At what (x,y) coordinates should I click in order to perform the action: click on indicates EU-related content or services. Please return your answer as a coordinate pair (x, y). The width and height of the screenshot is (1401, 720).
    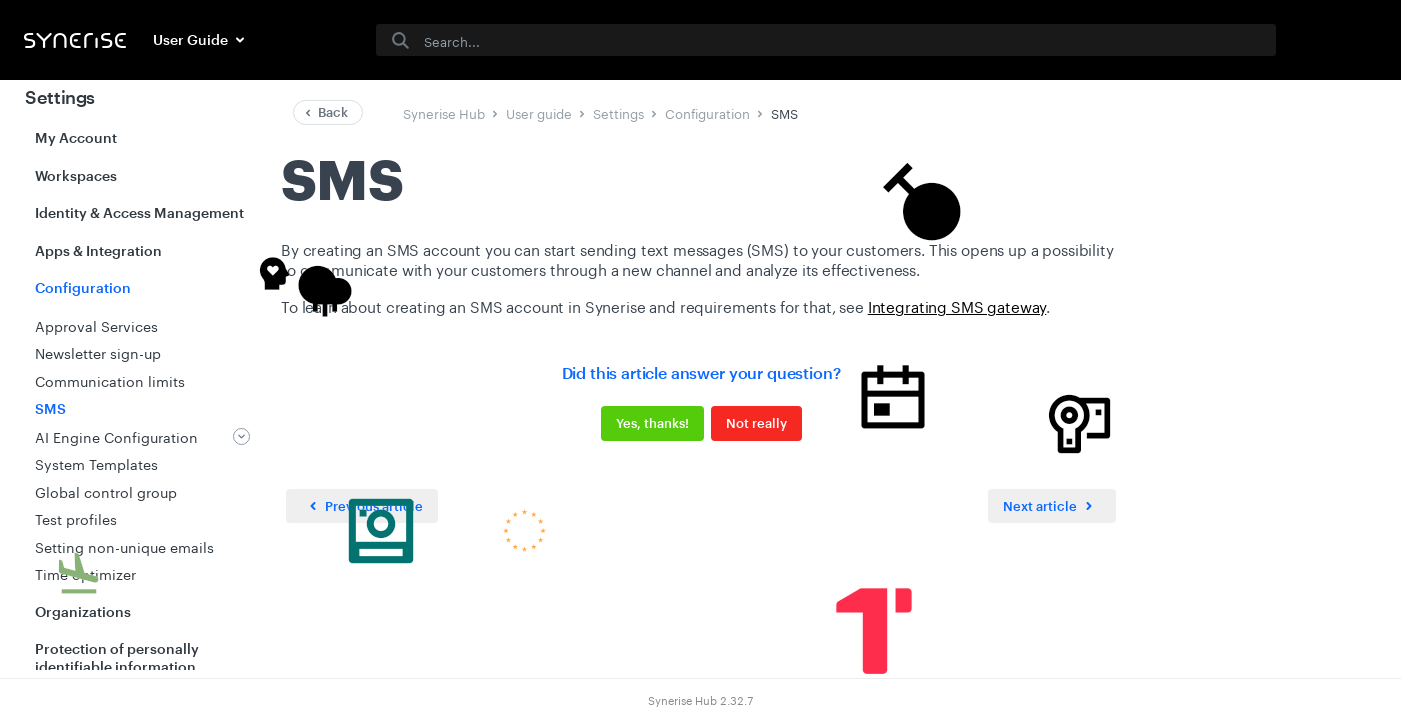
    Looking at the image, I should click on (524, 530).